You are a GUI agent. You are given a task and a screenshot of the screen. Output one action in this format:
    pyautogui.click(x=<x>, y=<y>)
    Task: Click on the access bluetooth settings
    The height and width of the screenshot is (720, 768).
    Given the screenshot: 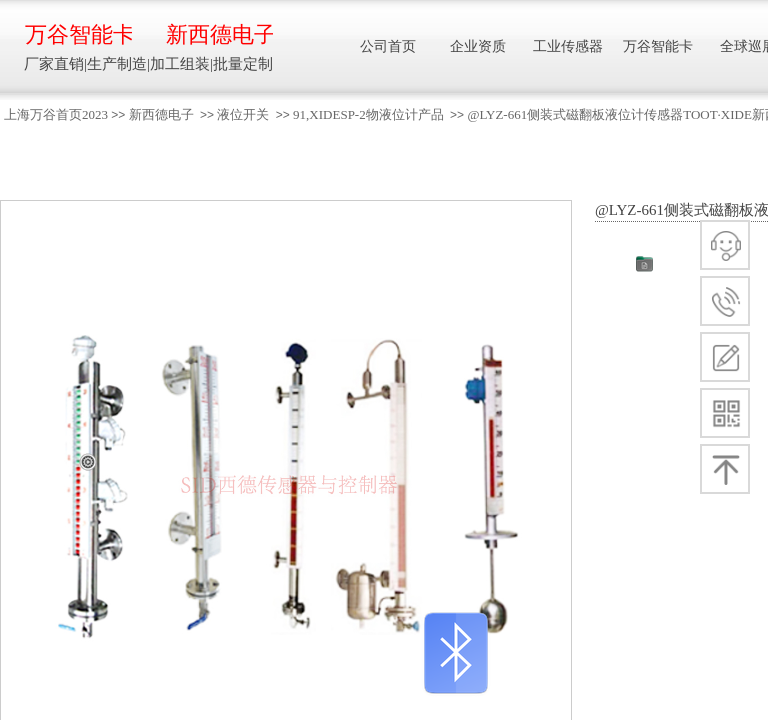 What is the action you would take?
    pyautogui.click(x=456, y=653)
    